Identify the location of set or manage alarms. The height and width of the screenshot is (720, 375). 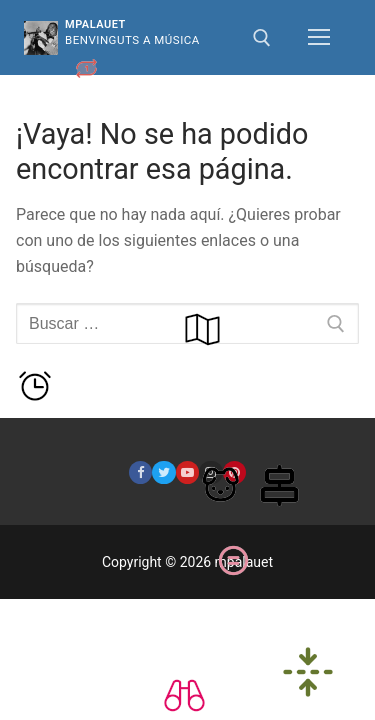
(35, 386).